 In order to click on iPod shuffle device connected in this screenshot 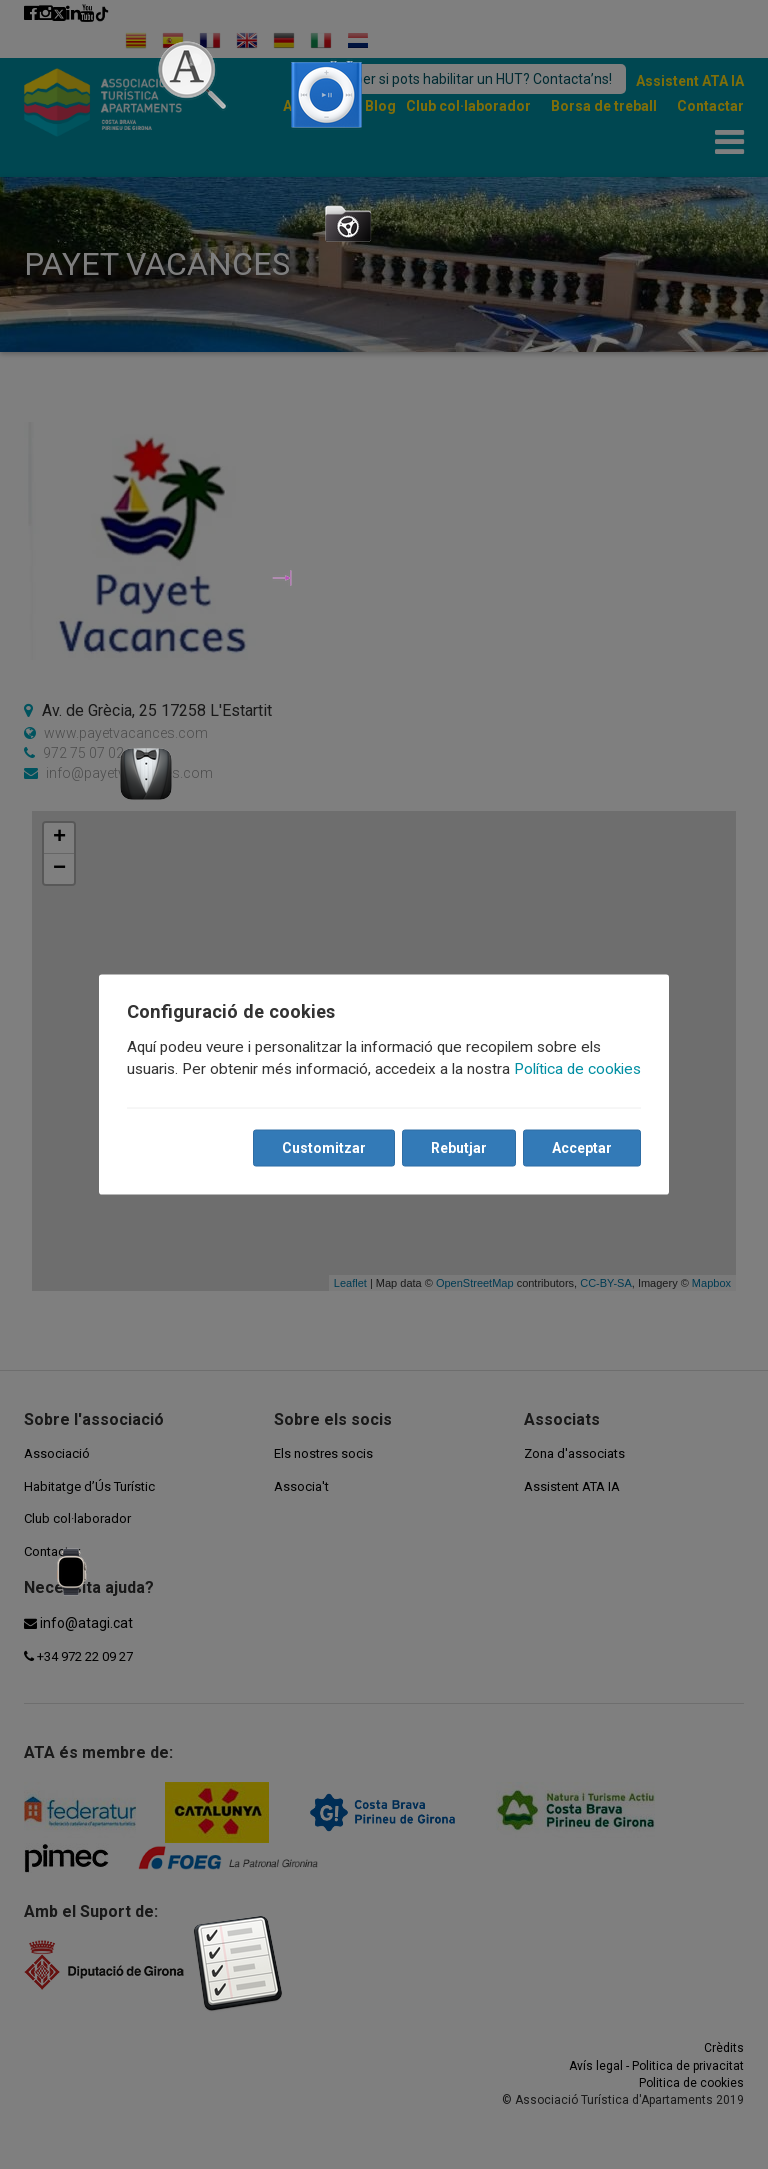, I will do `click(326, 94)`.